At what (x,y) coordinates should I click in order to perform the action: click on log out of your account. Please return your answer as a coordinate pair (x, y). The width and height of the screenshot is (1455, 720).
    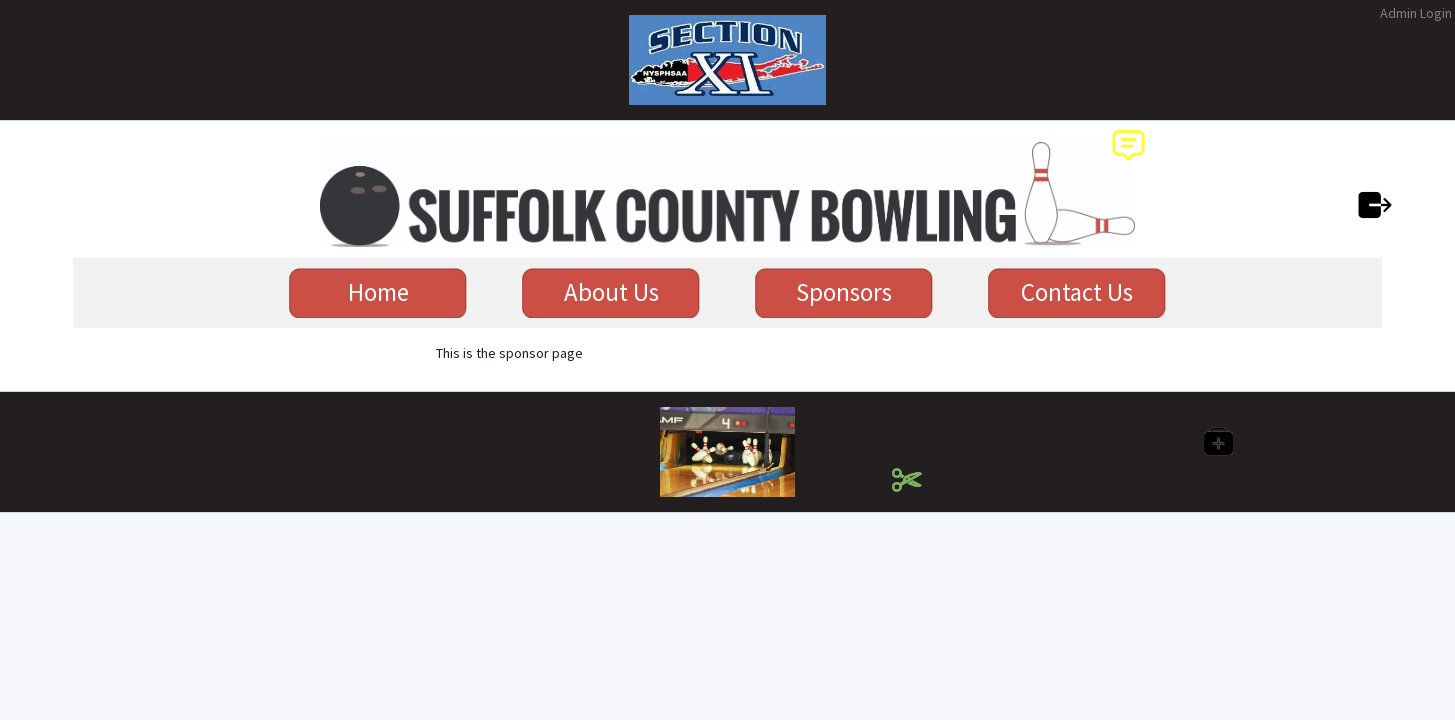
    Looking at the image, I should click on (1375, 205).